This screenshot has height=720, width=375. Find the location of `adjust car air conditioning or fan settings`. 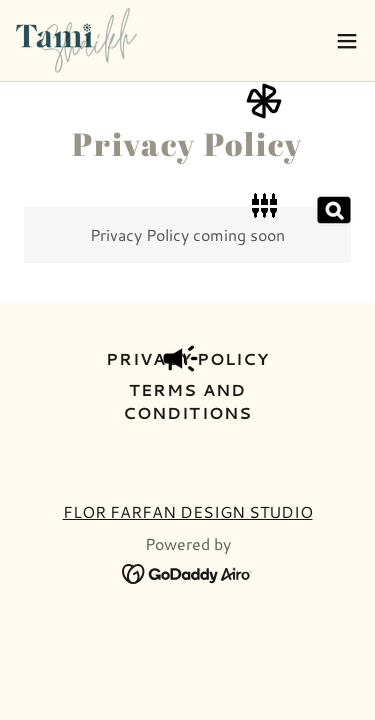

adjust car air conditioning or fan settings is located at coordinates (264, 101).